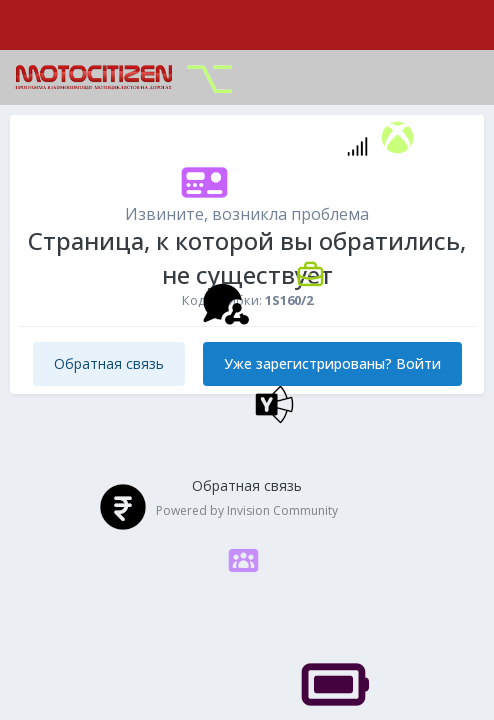 The width and height of the screenshot is (494, 720). Describe the element at coordinates (357, 146) in the screenshot. I see `indicates full signal strength` at that location.